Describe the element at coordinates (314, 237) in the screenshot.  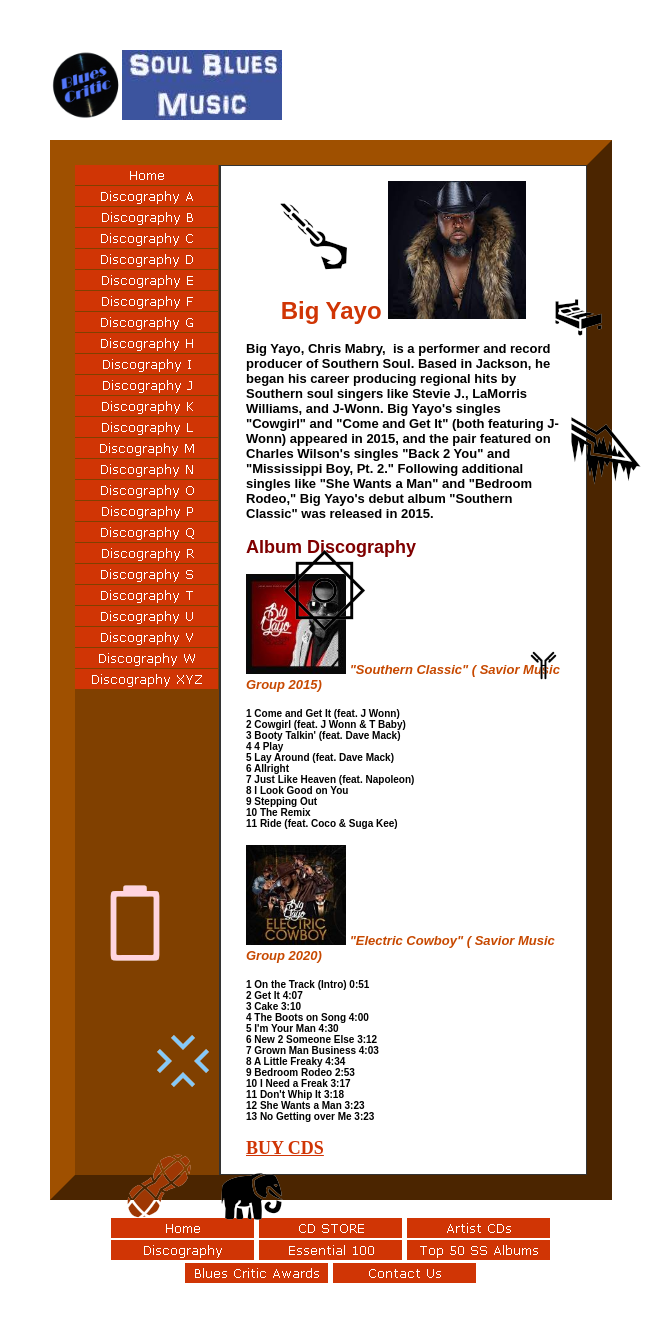
I see `equip meat hook weapon or tool` at that location.